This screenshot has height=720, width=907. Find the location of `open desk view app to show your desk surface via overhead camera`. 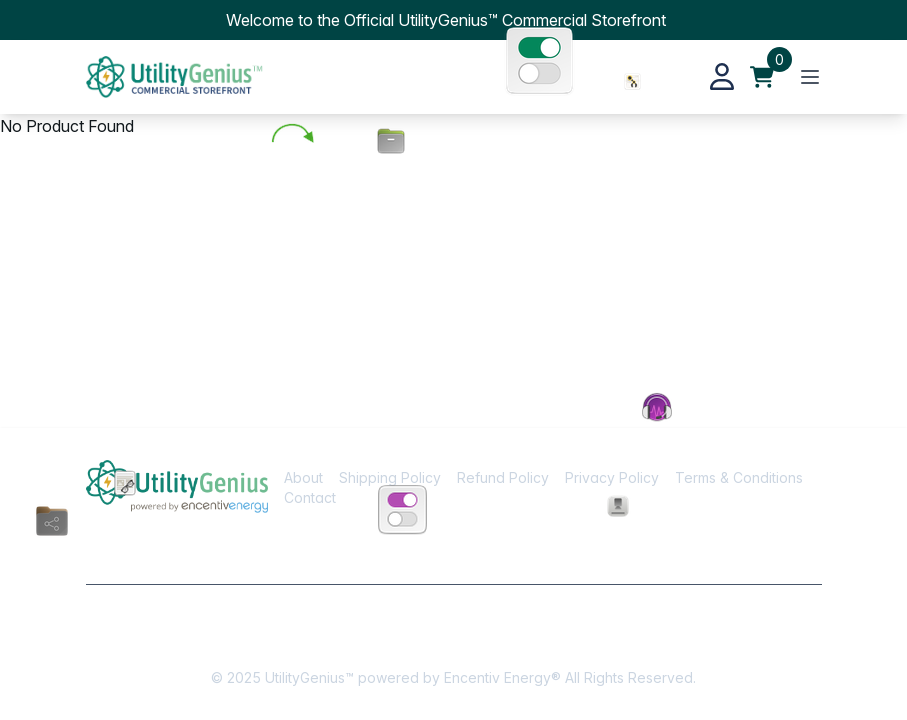

open desk view app to show your desk surface via overhead camera is located at coordinates (618, 506).